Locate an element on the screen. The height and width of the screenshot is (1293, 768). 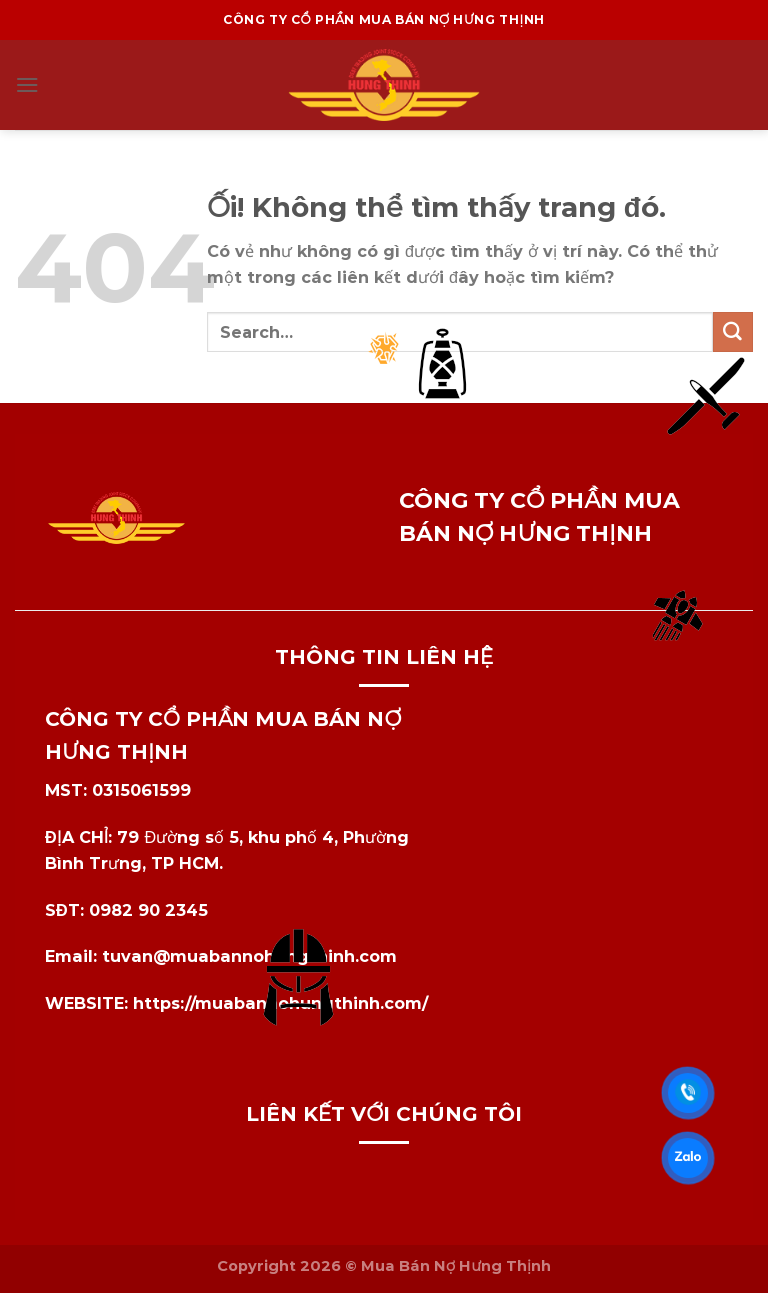
toggle light or dark mode is located at coordinates (442, 363).